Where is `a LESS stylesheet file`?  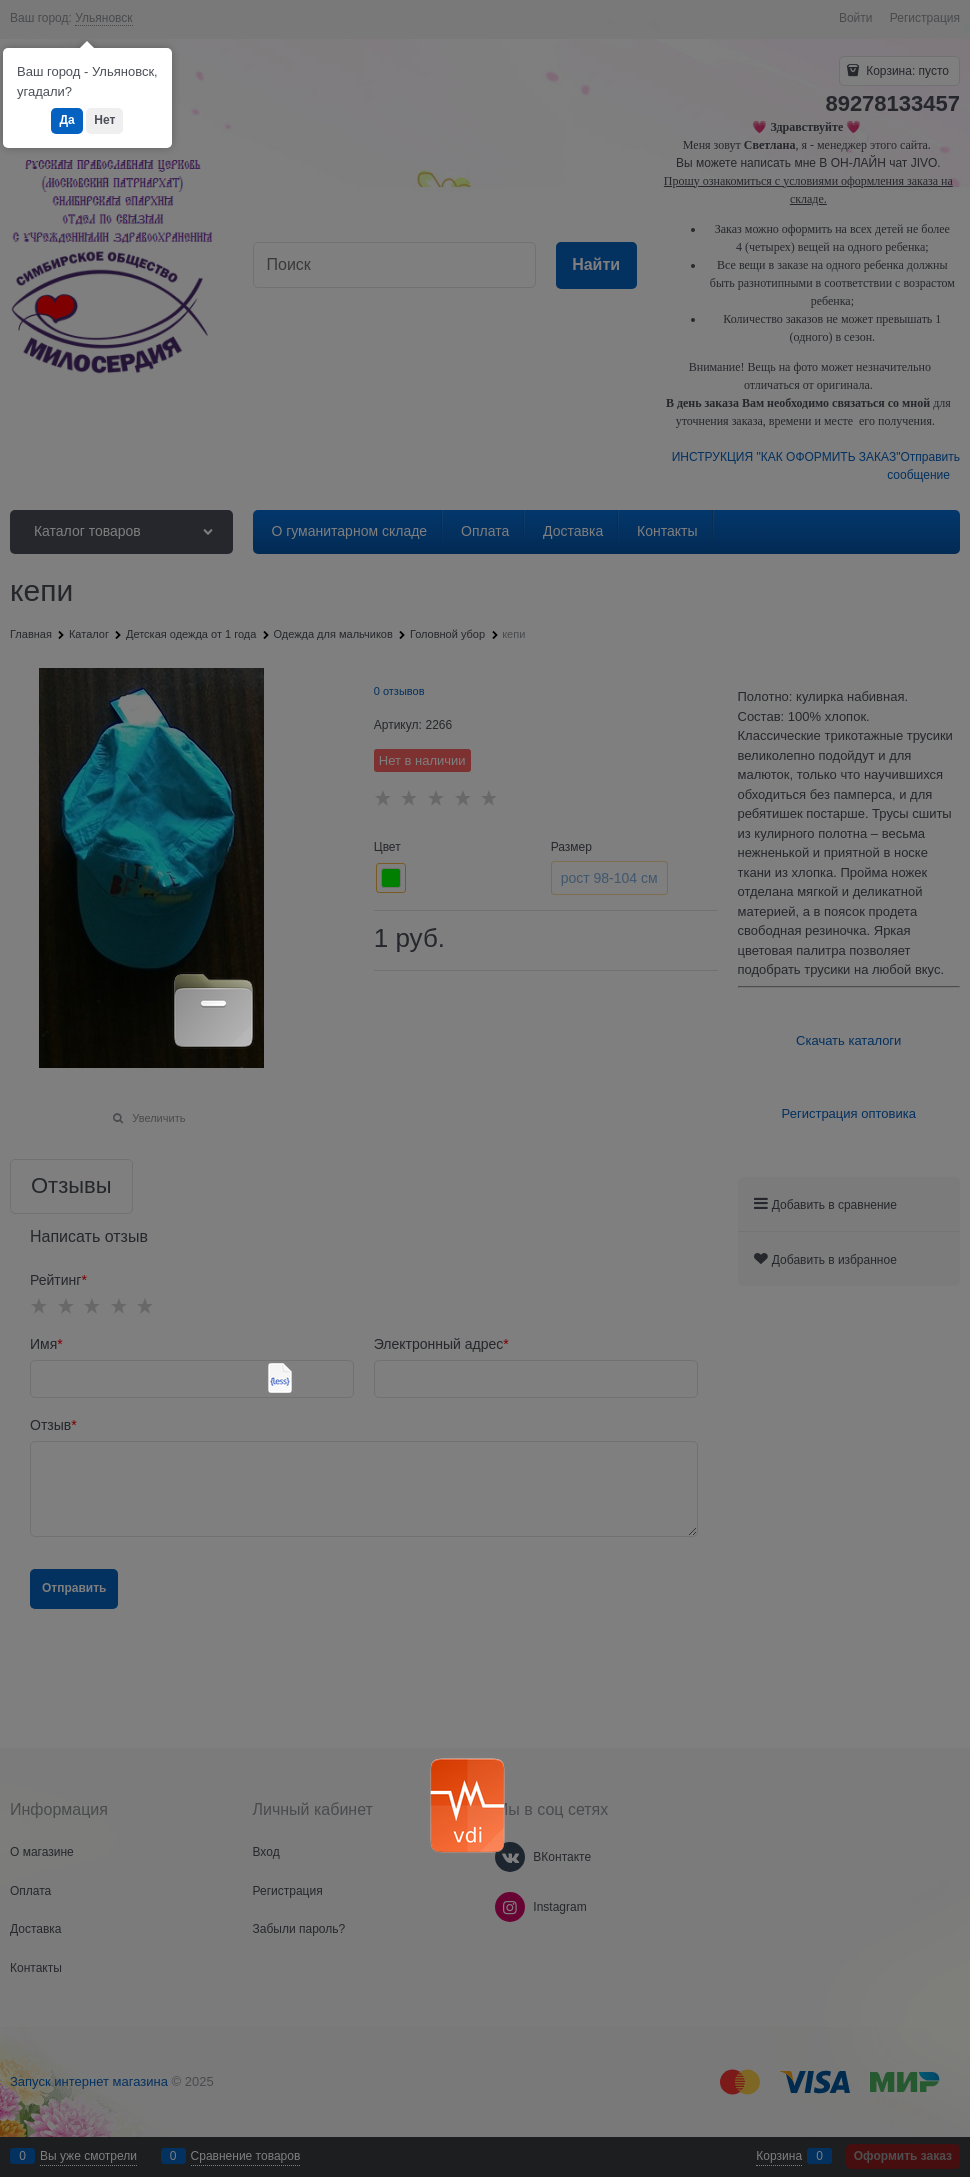 a LESS stylesheet file is located at coordinates (280, 1378).